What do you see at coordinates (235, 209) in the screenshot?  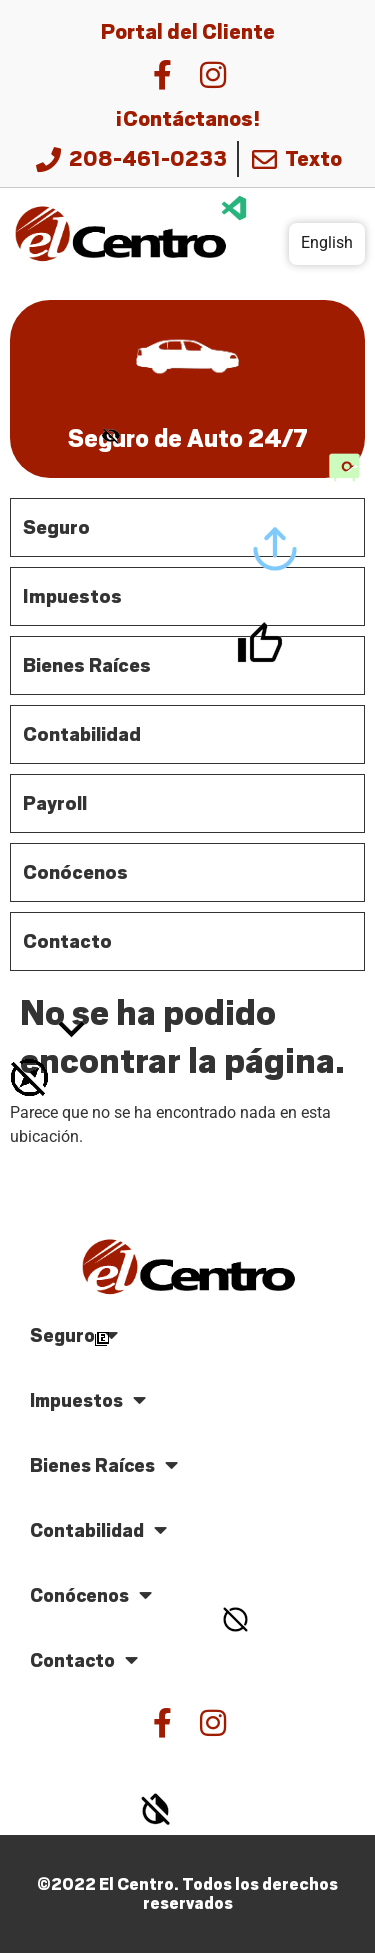 I see `open Visual Studio Code` at bounding box center [235, 209].